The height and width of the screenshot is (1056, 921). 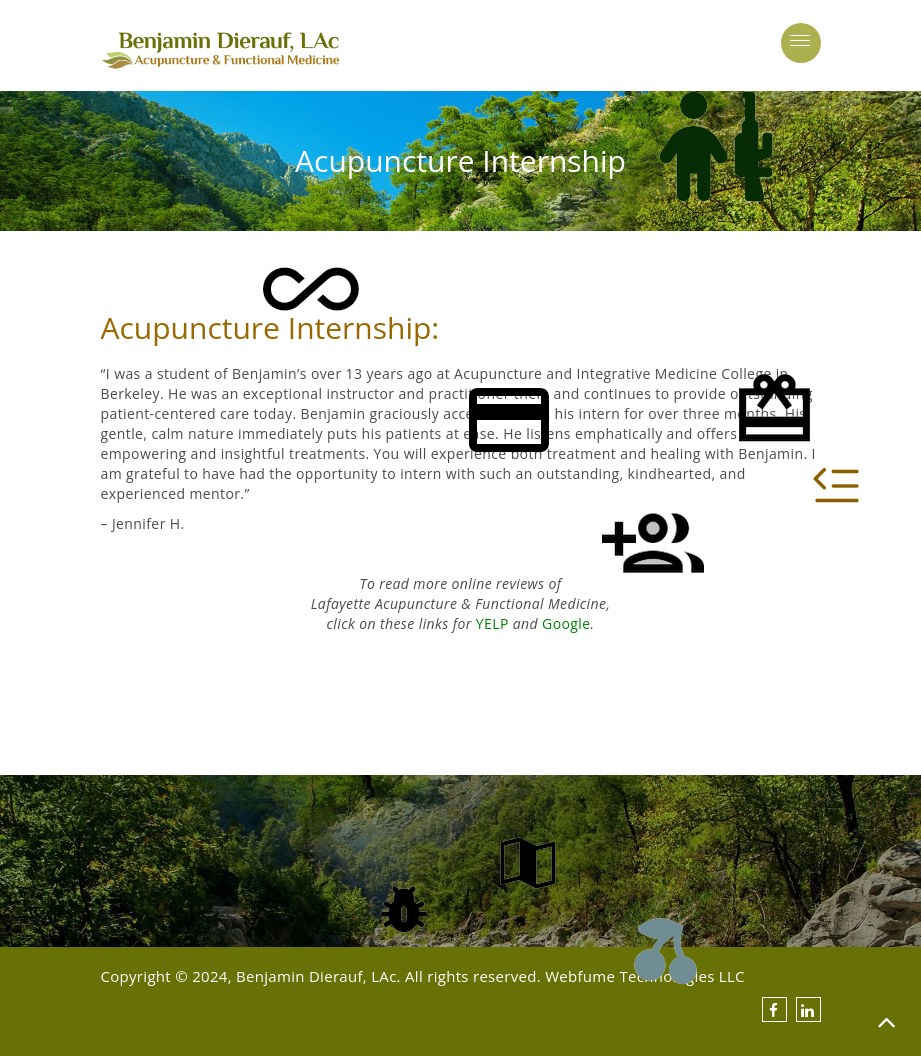 What do you see at coordinates (528, 863) in the screenshot?
I see `open map view` at bounding box center [528, 863].